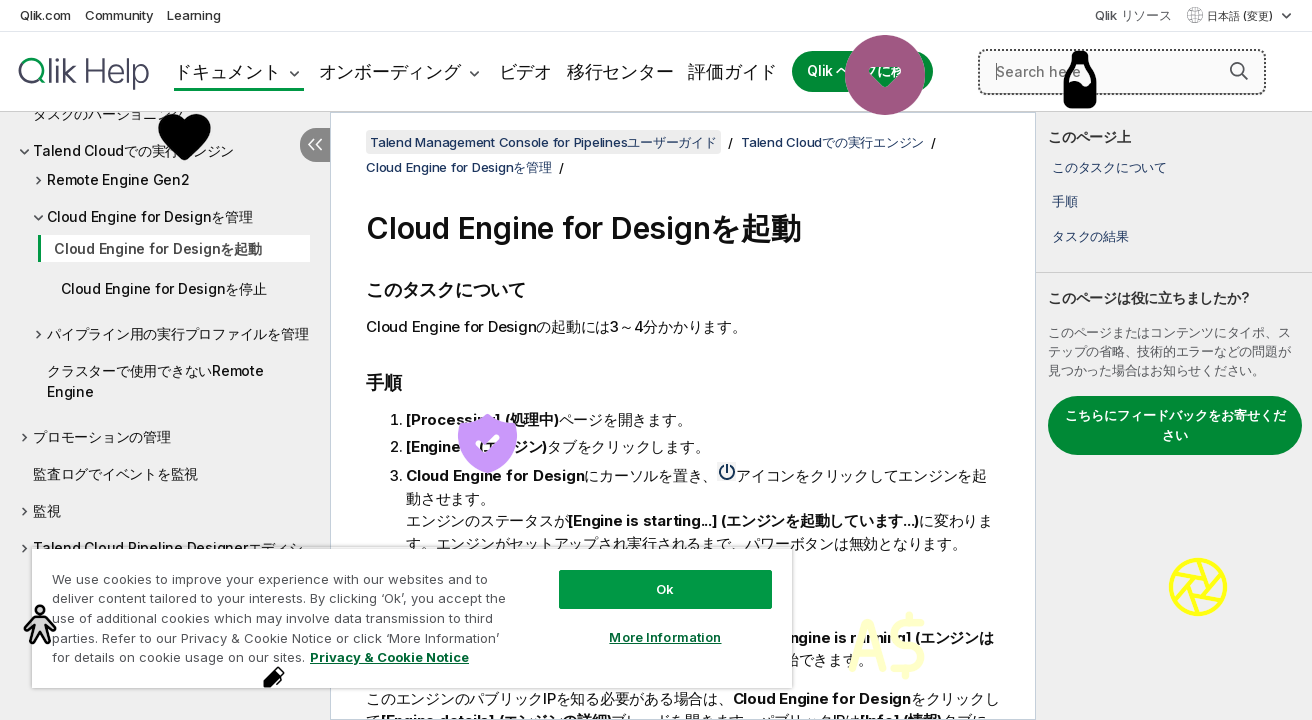 The height and width of the screenshot is (720, 1312). What do you see at coordinates (184, 137) in the screenshot?
I see `add to favorites` at bounding box center [184, 137].